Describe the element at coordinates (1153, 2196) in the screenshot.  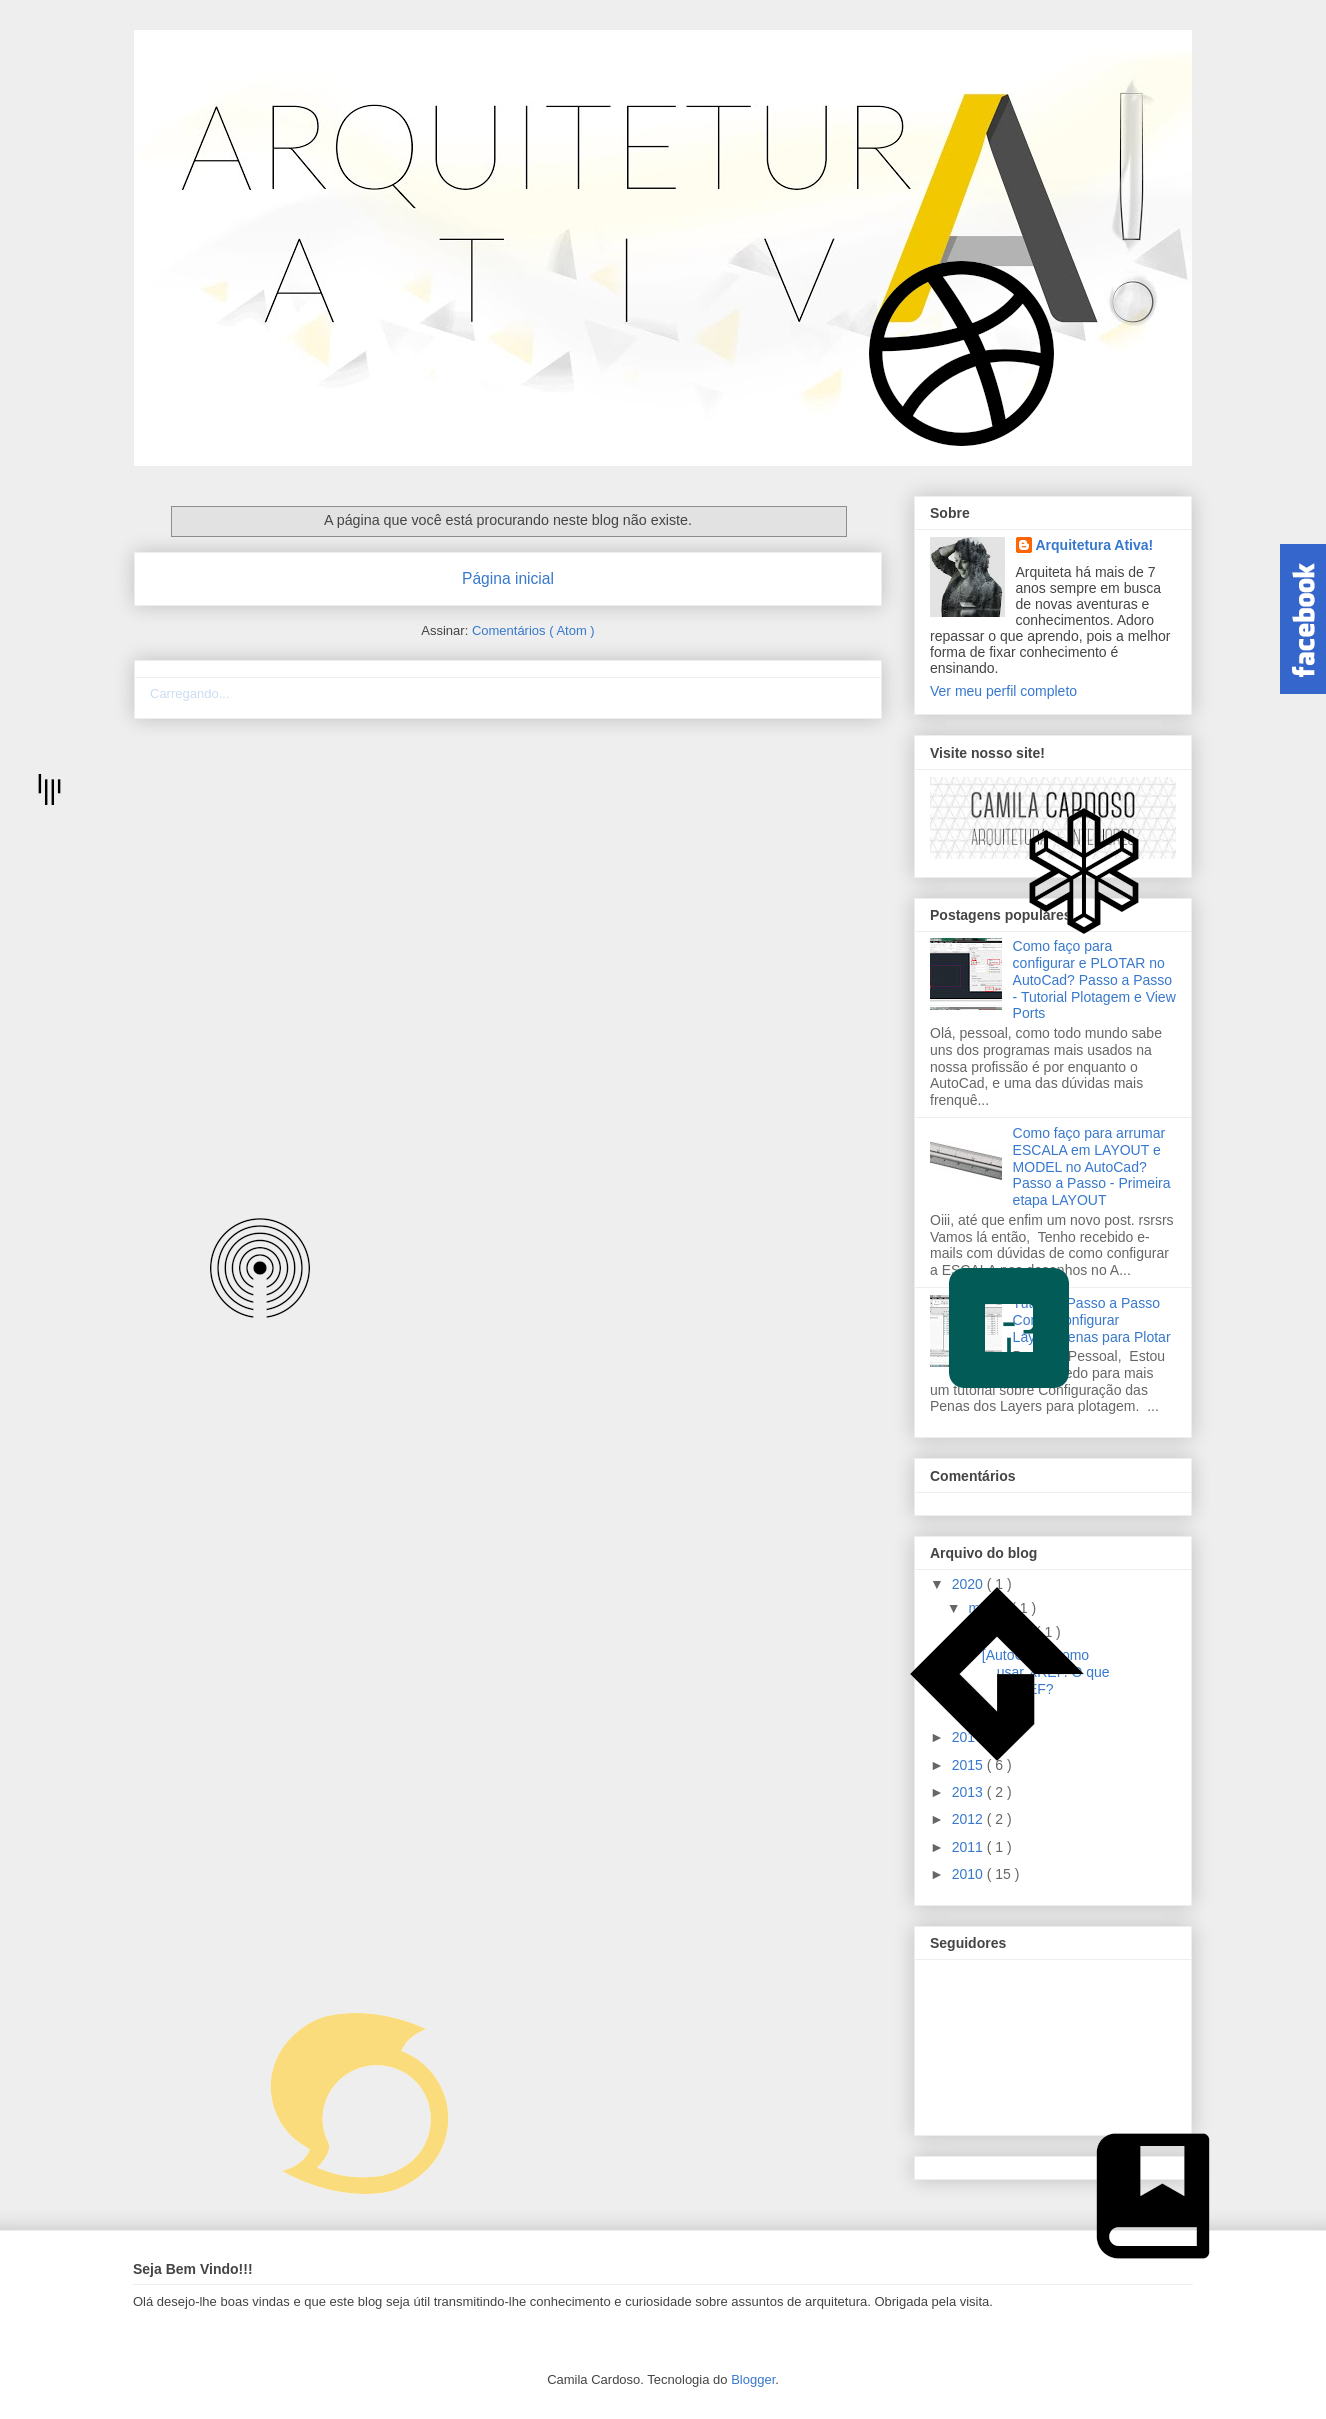
I see `access your bookmarked items` at that location.